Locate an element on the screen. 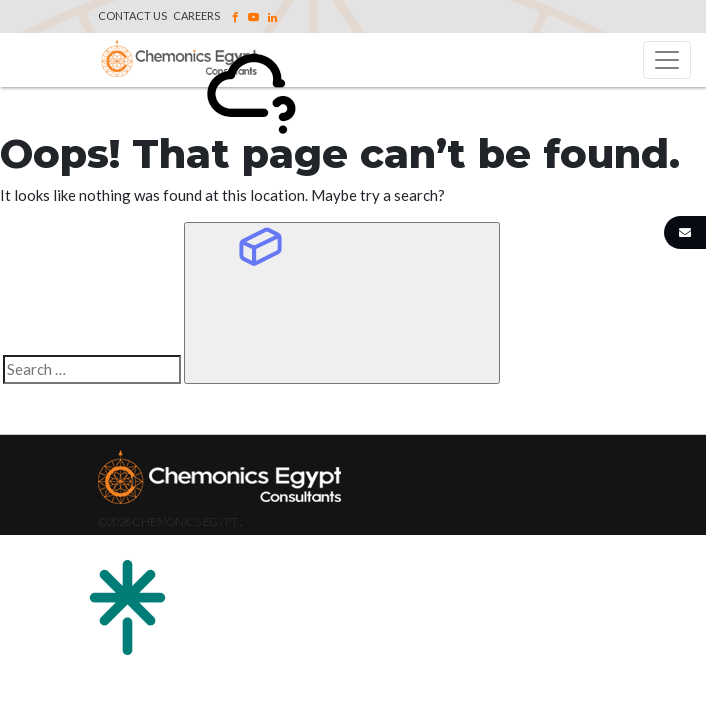 The width and height of the screenshot is (706, 720). visit linktree profile is located at coordinates (127, 607).